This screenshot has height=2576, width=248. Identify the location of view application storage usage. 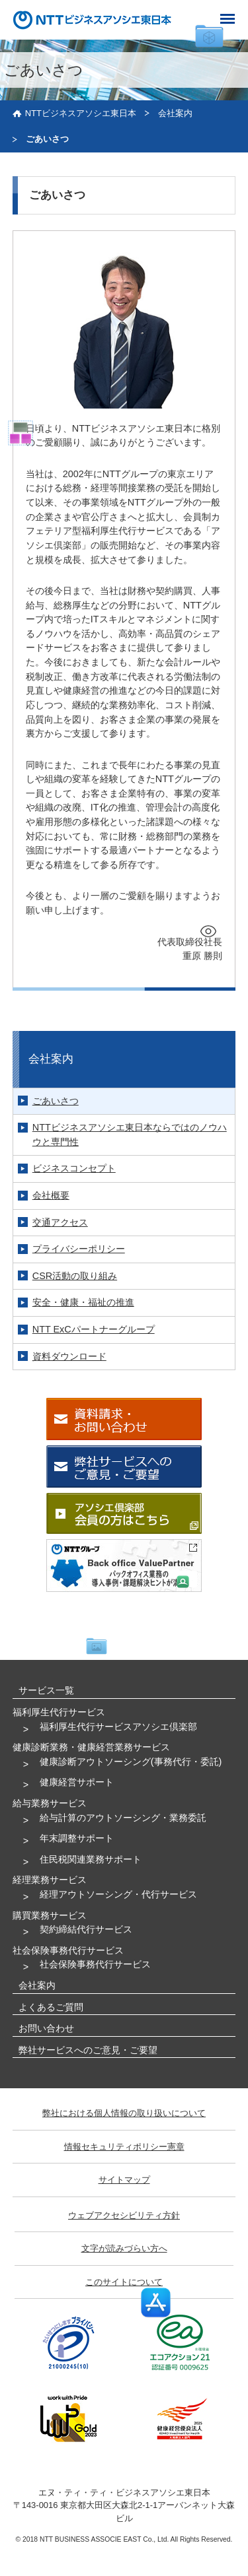
(155, 2302).